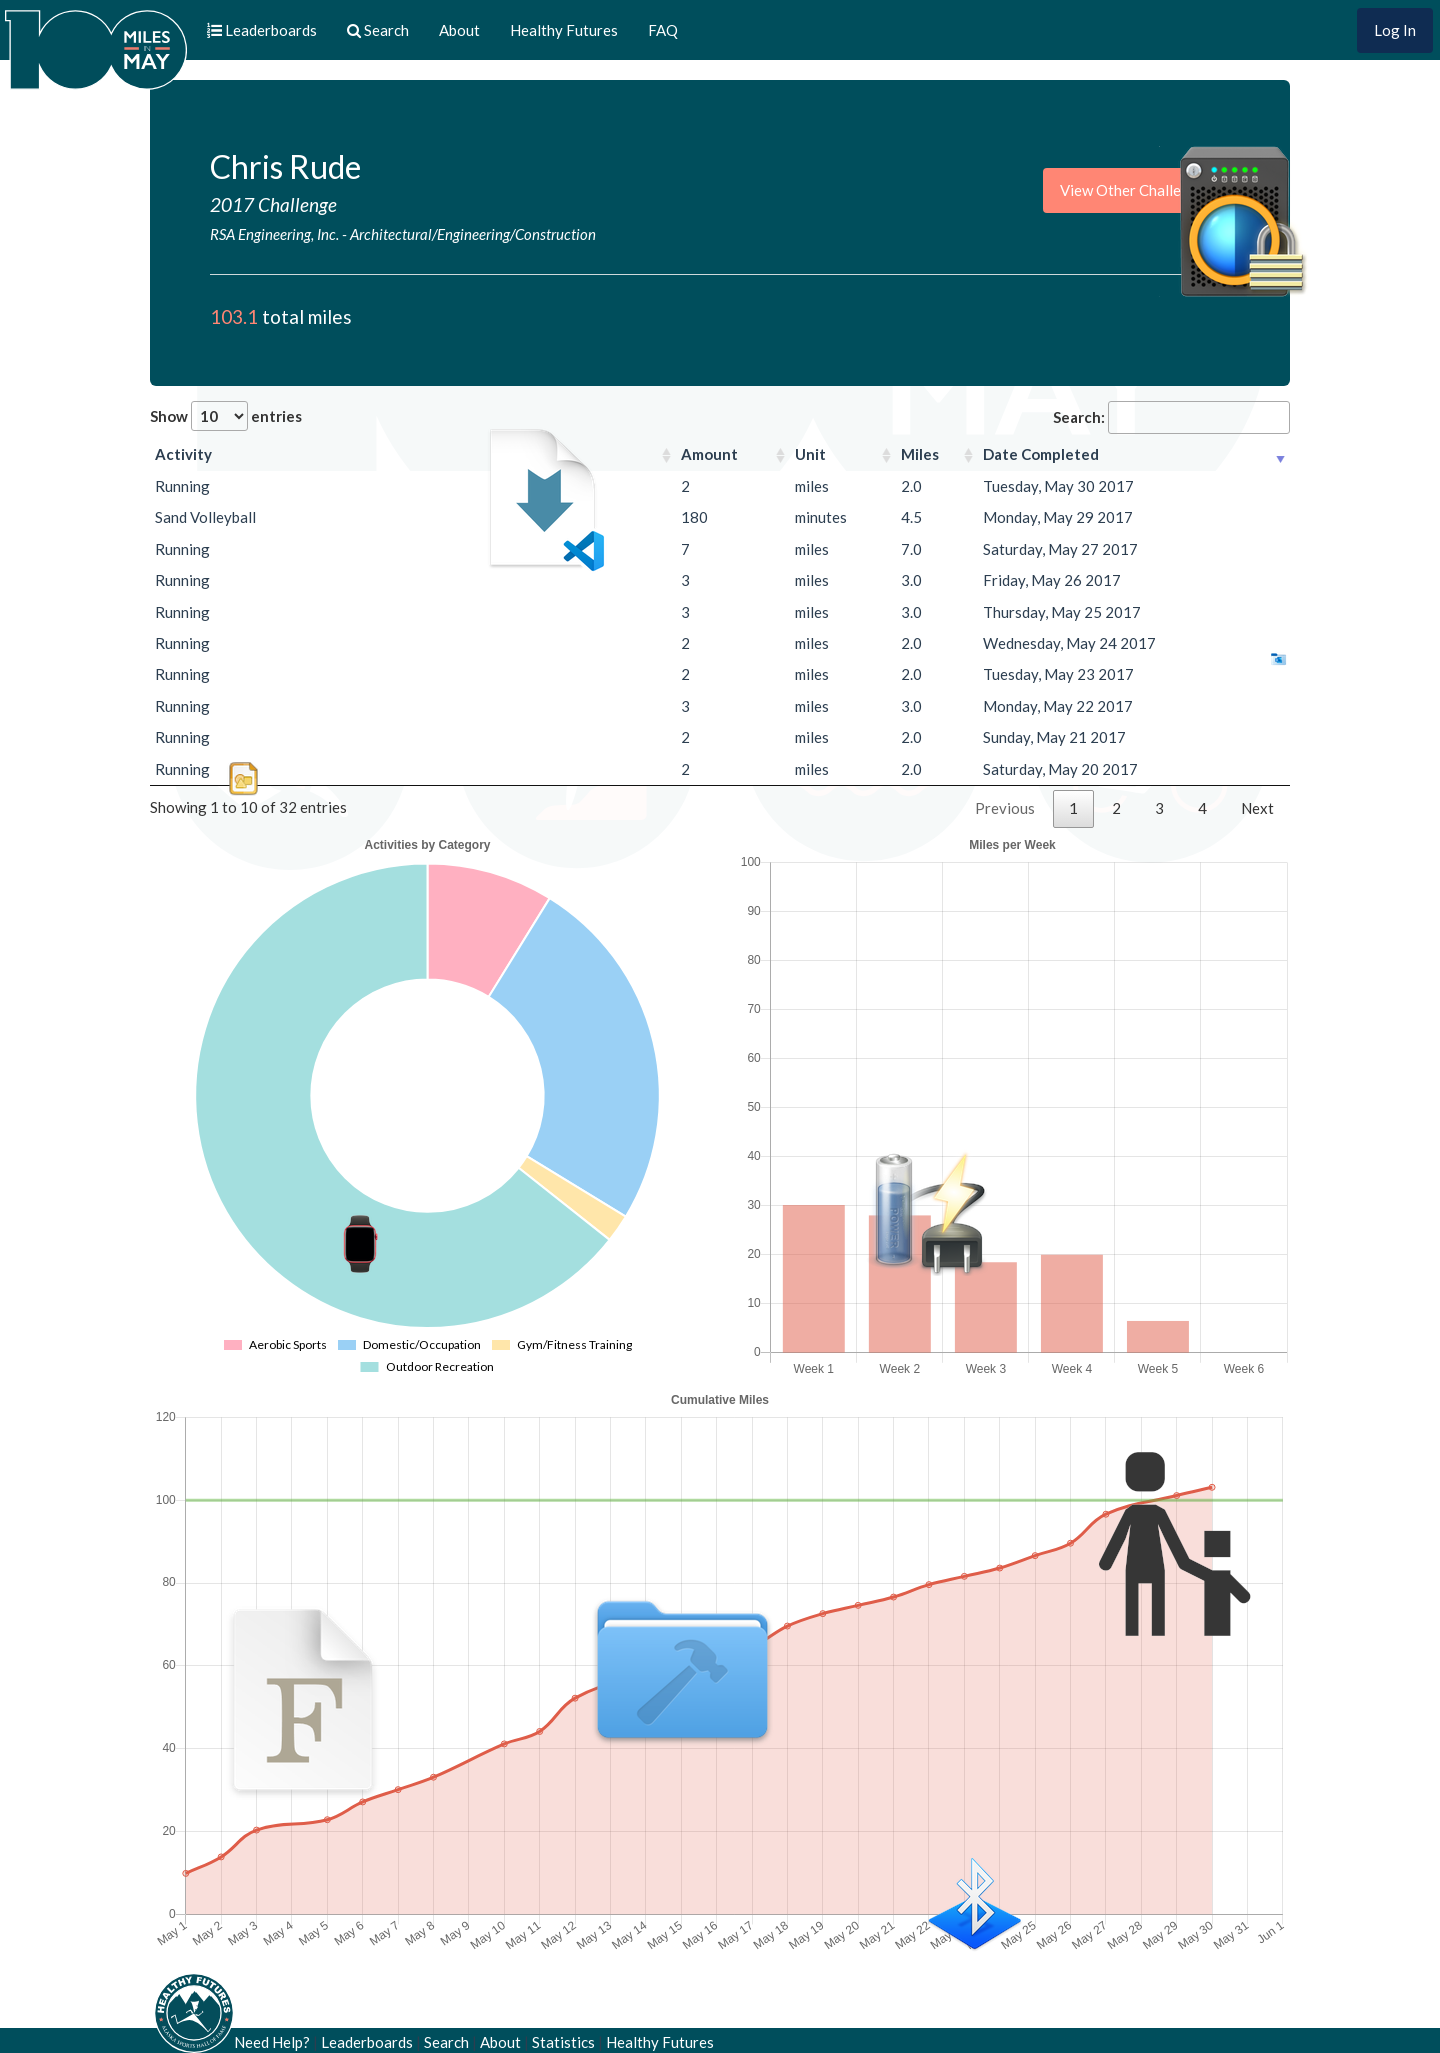 This screenshot has width=1440, height=2053. Describe the element at coordinates (243, 778) in the screenshot. I see `libreoffice draw template file` at that location.